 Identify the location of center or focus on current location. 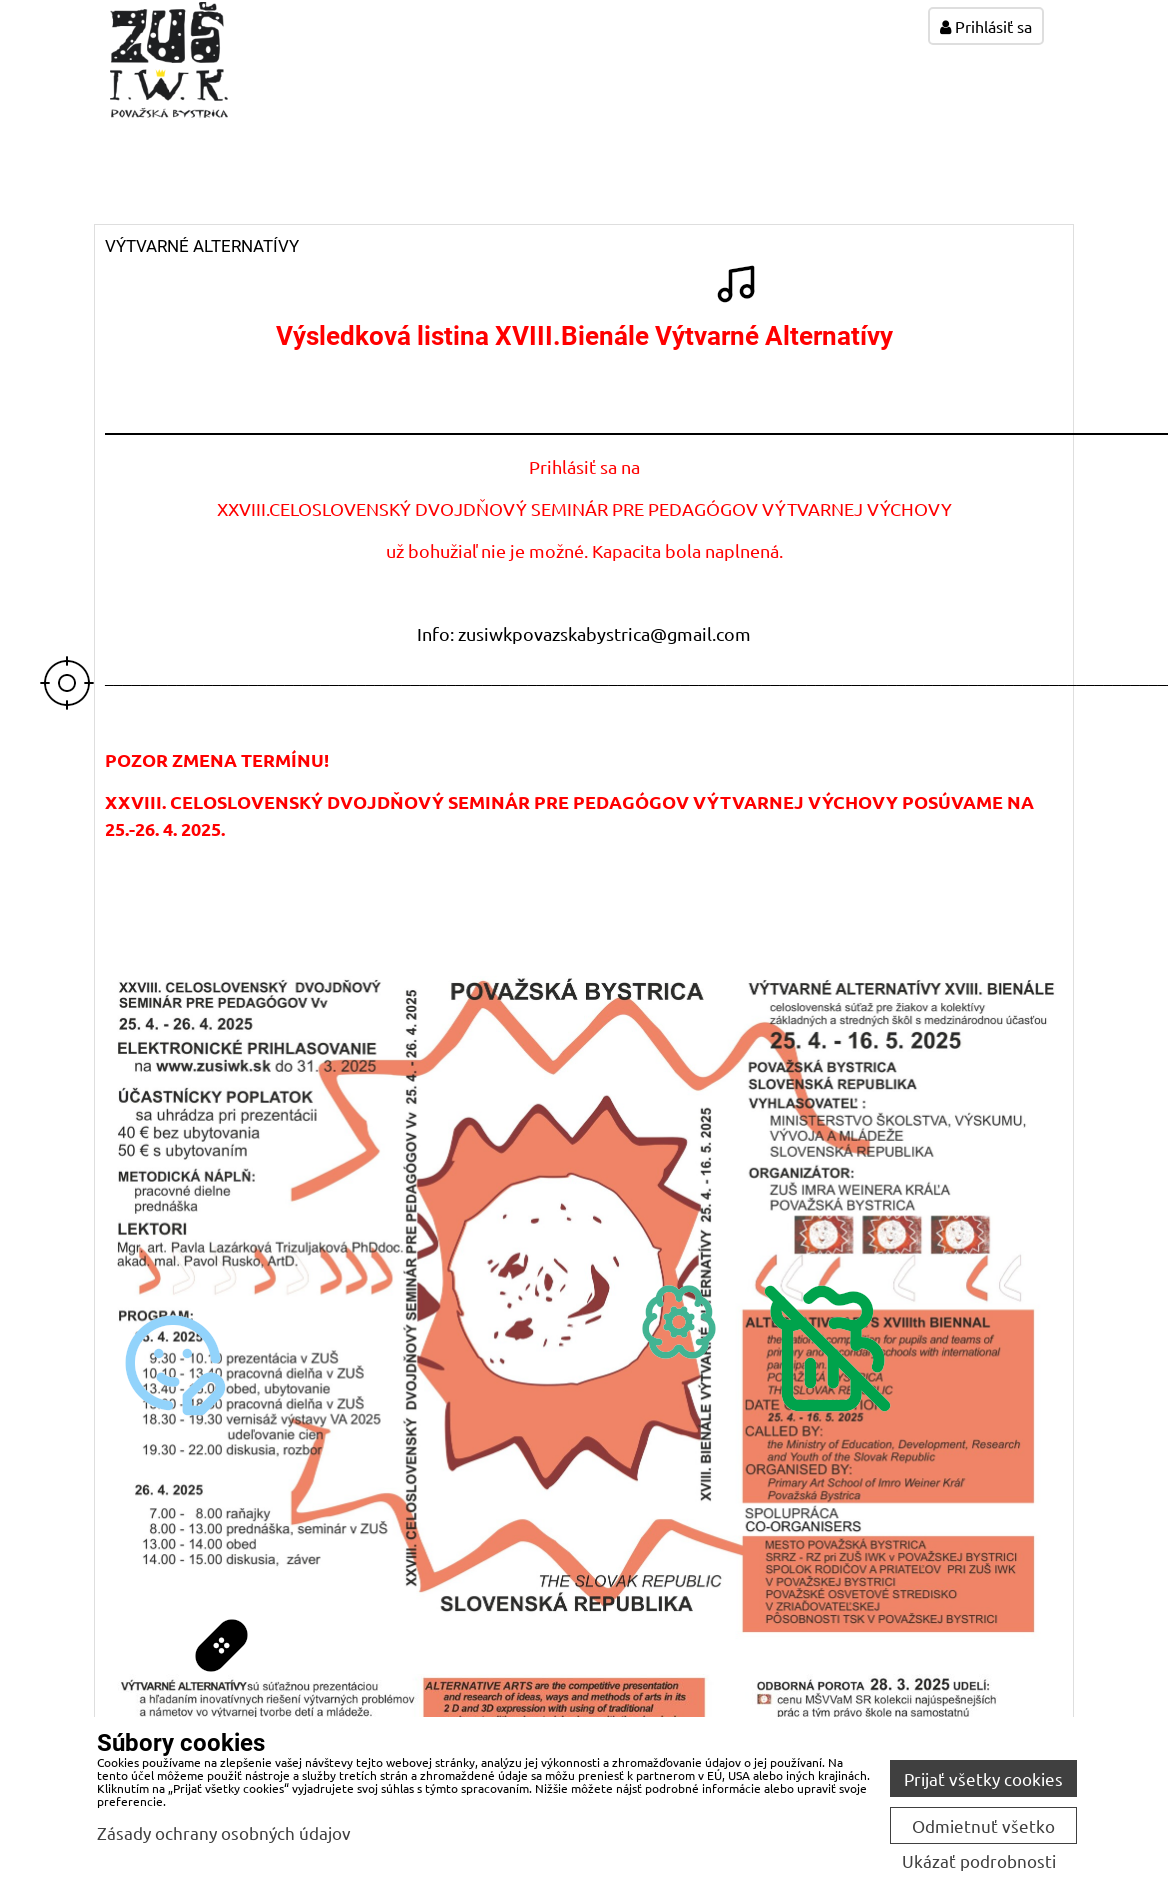
(67, 683).